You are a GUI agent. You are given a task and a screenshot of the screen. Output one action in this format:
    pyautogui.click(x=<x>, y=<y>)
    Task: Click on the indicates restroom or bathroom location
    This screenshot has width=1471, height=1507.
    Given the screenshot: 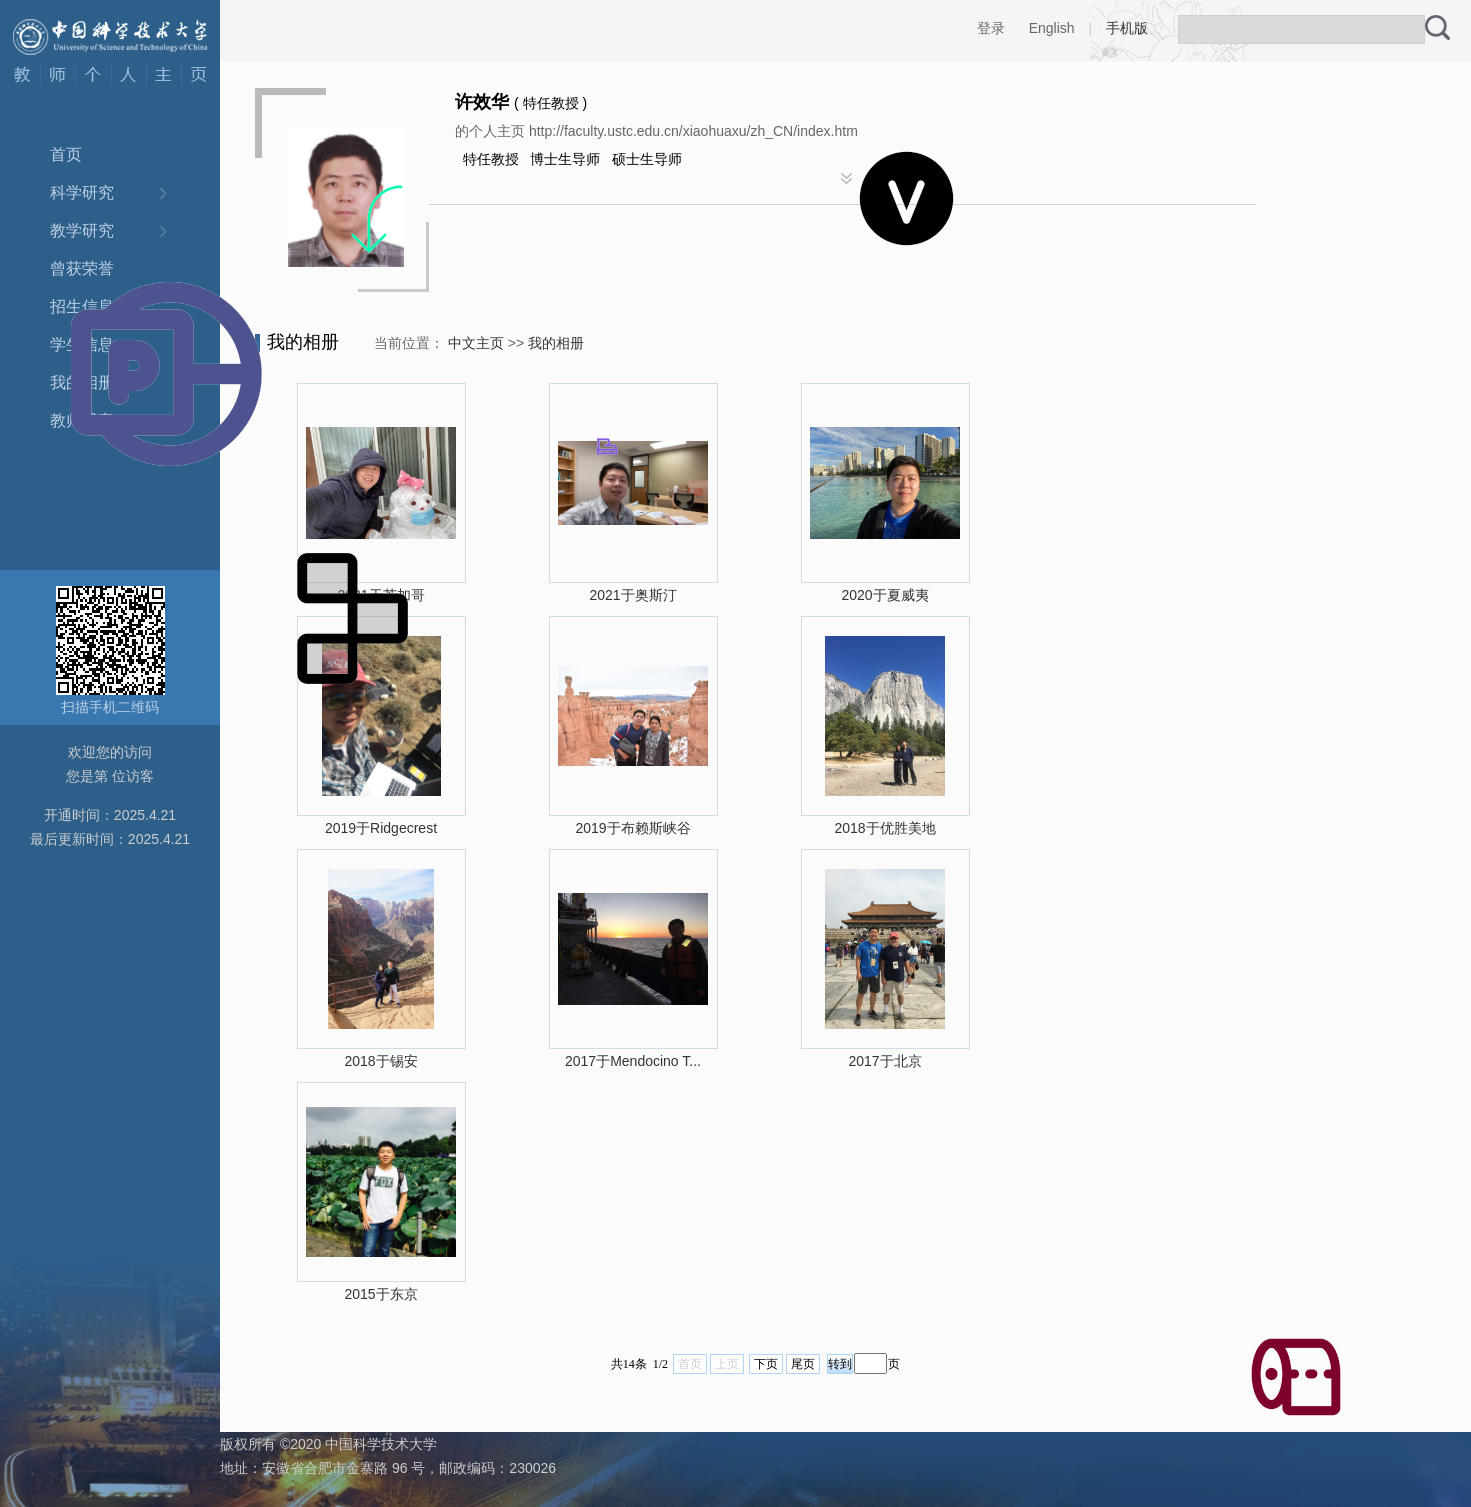 What is the action you would take?
    pyautogui.click(x=1296, y=1377)
    